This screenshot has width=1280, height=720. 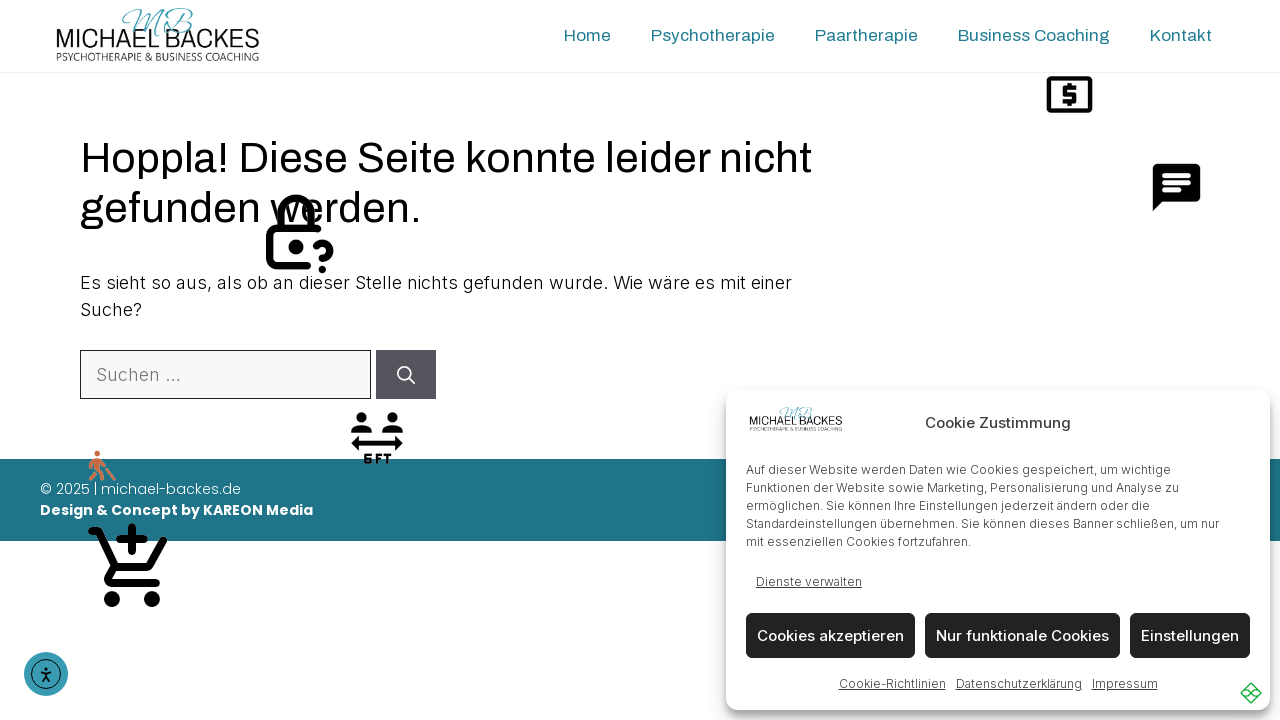 I want to click on indicates social distancing requirement of 6 feet, so click(x=377, y=438).